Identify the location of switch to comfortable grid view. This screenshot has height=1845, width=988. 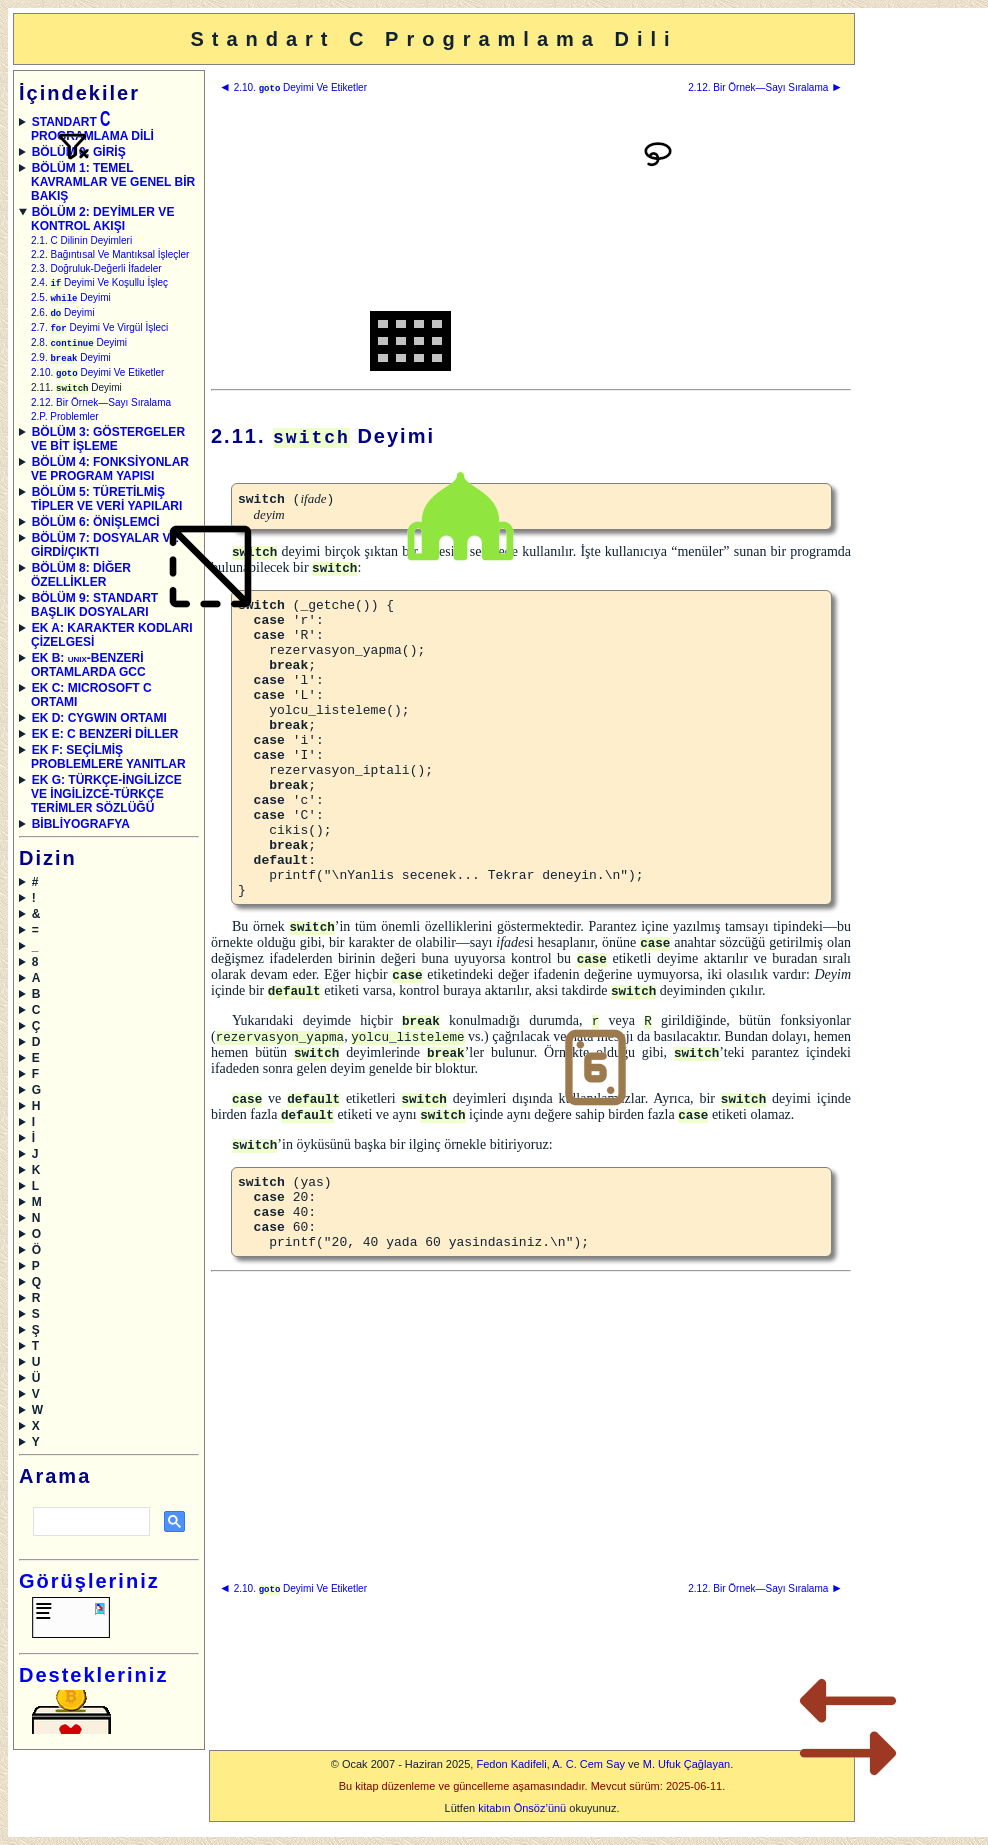
(408, 341).